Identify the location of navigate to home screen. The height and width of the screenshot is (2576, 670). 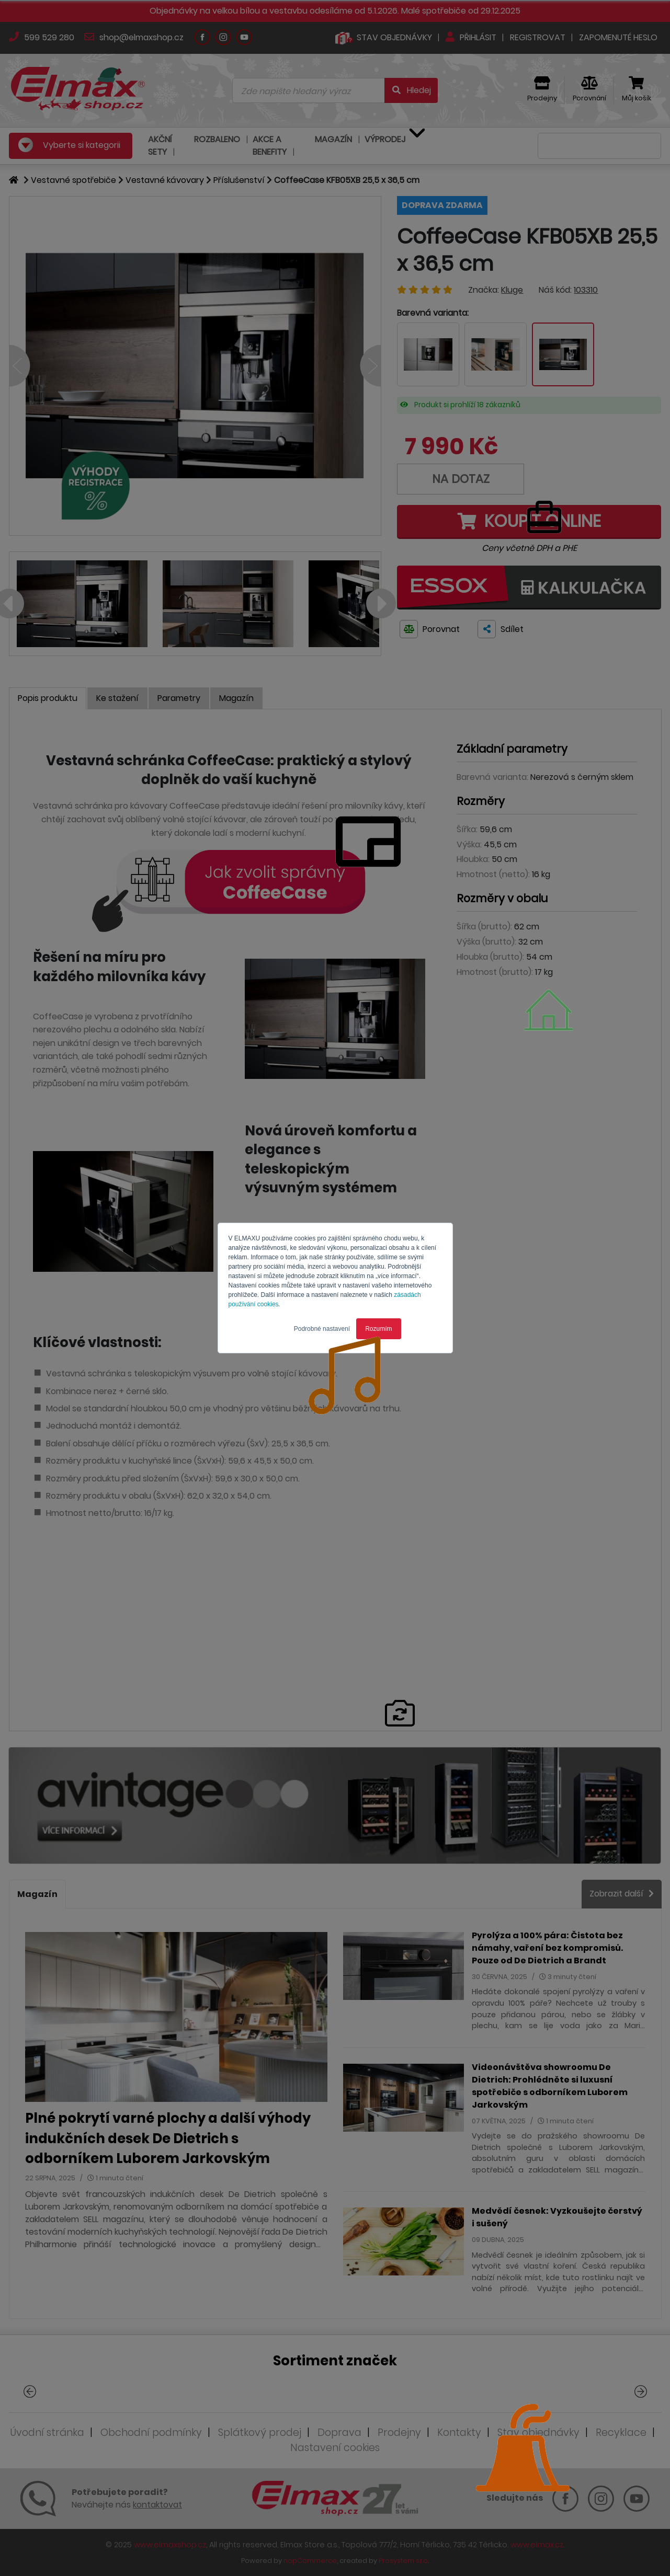
(549, 1011).